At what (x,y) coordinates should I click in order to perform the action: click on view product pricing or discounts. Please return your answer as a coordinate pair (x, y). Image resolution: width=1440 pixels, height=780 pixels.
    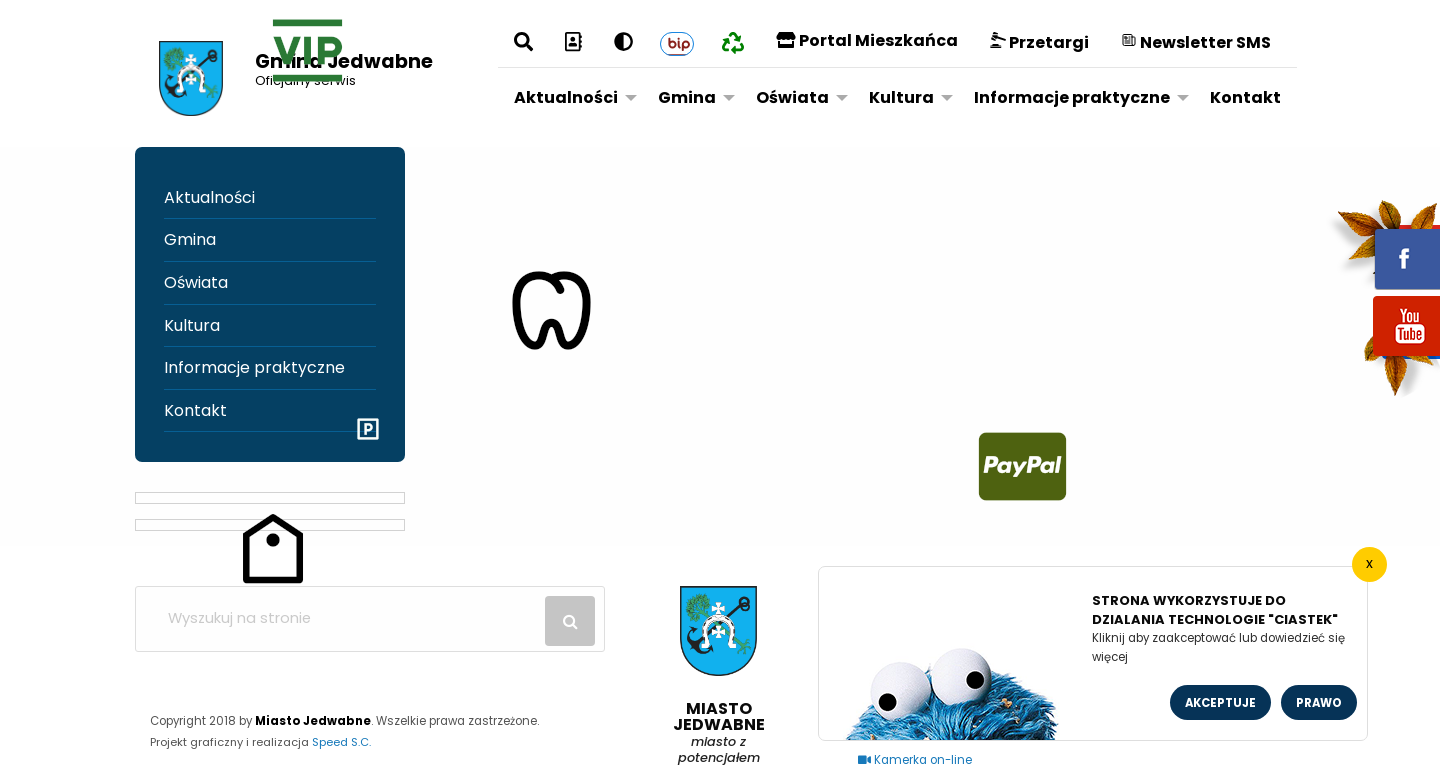
    Looking at the image, I should click on (273, 550).